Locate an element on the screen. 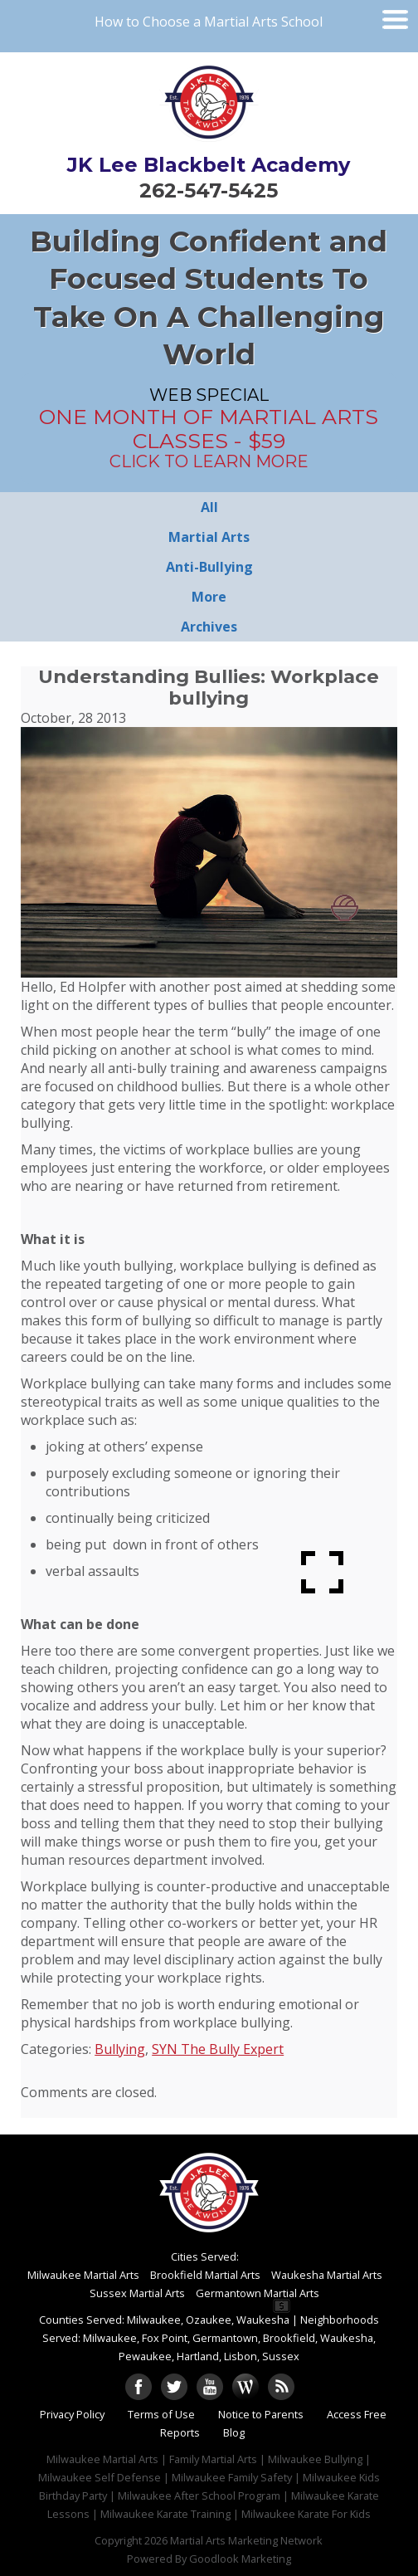  view food or meal options is located at coordinates (344, 908).